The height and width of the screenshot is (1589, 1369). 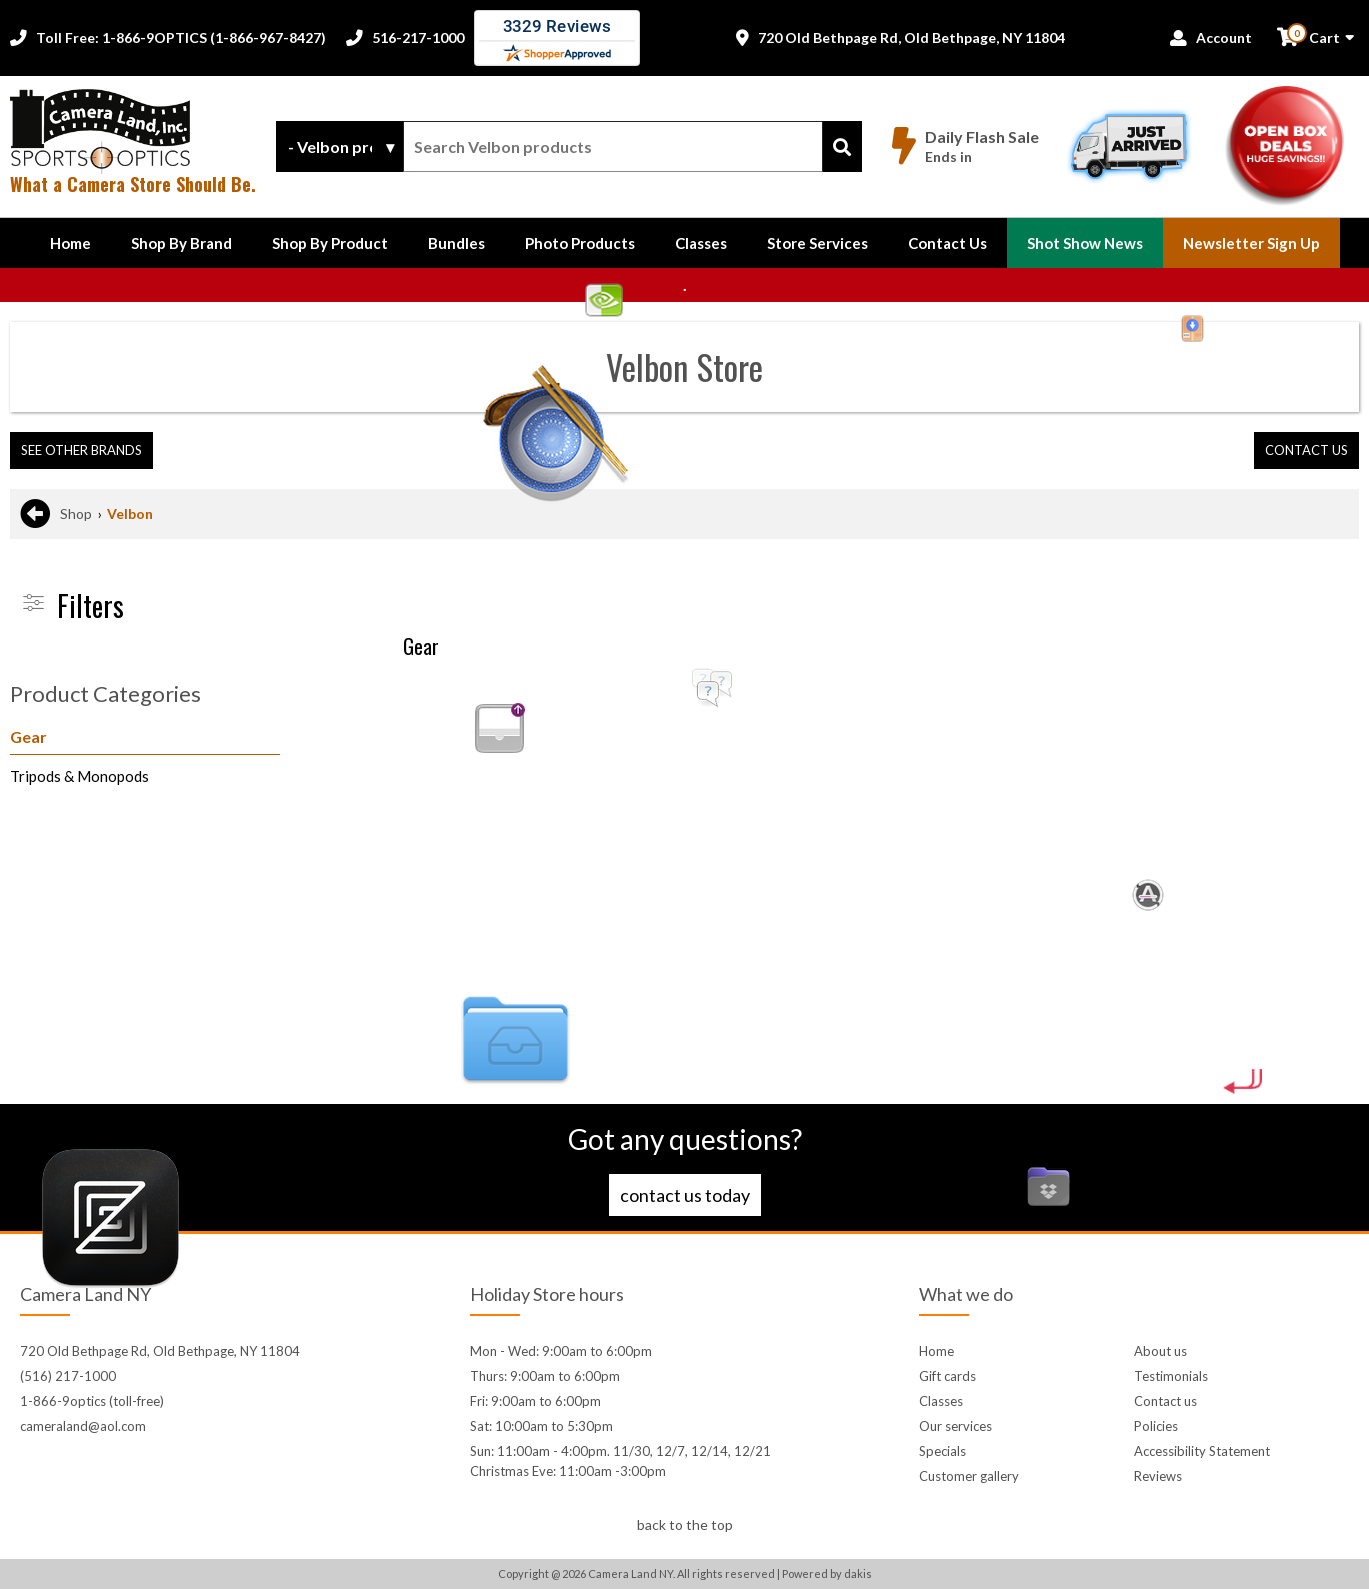 I want to click on reply to all recipients of an email, so click(x=1242, y=1079).